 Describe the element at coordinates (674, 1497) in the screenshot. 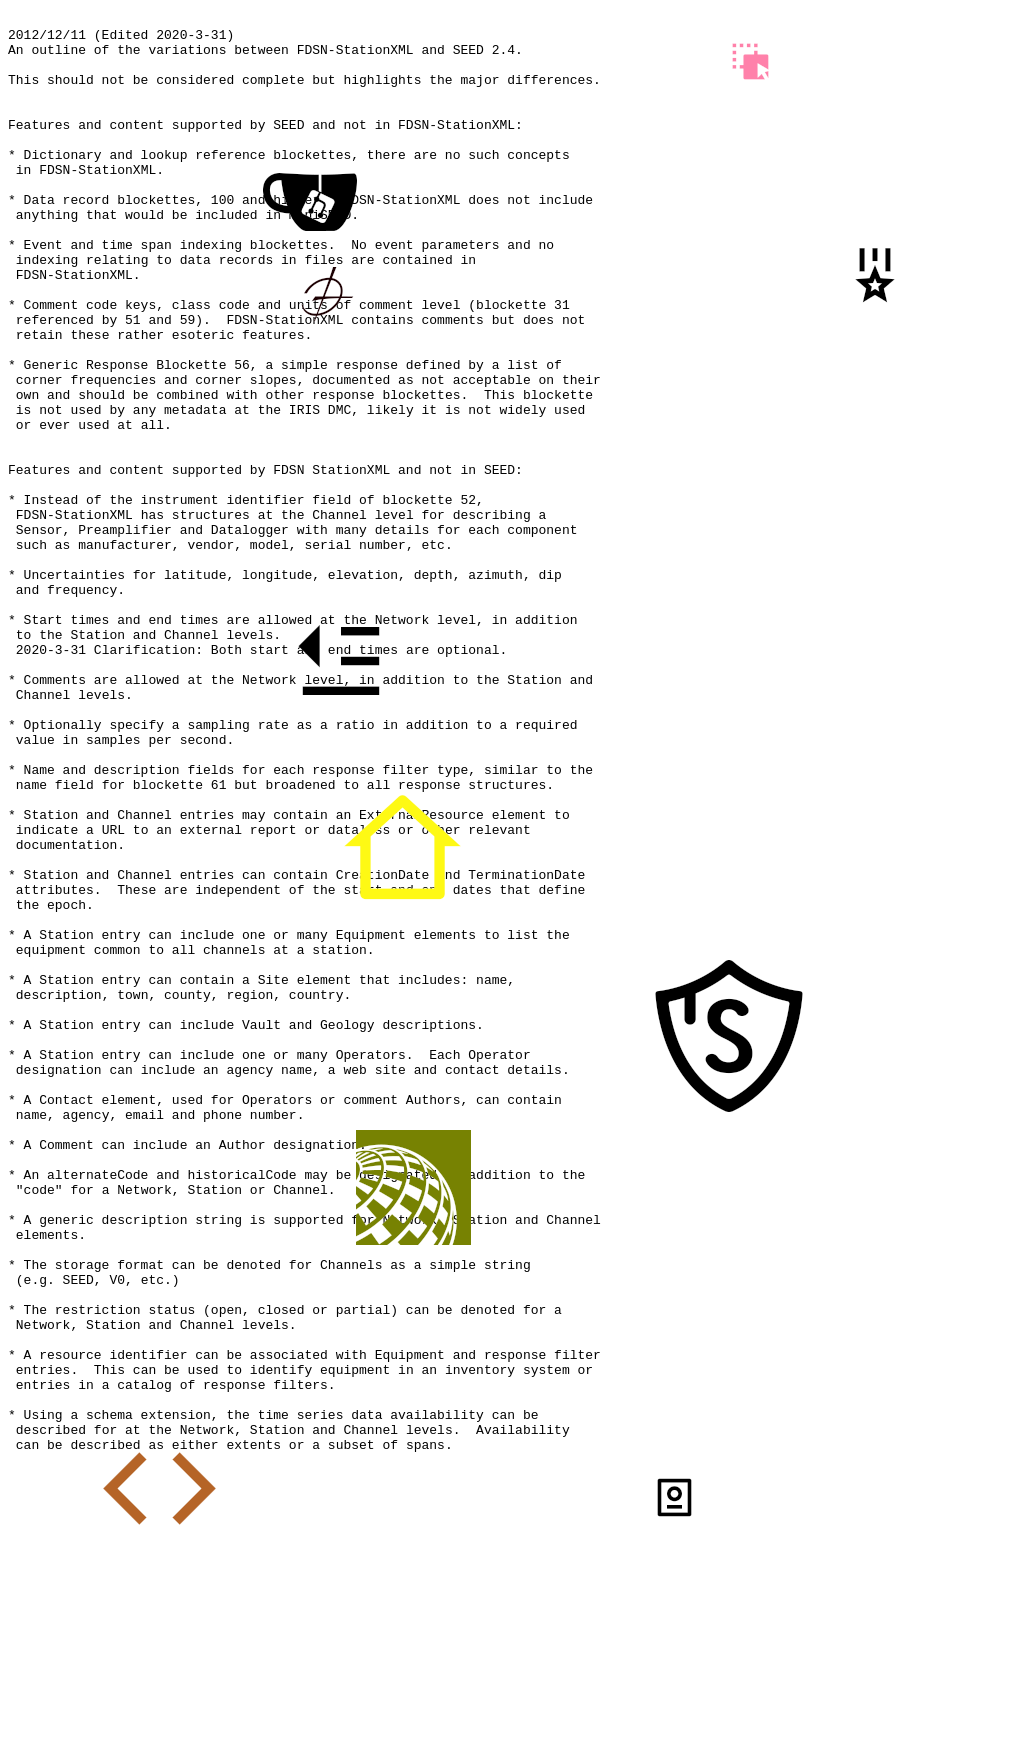

I see `view passport or travel document details` at that location.